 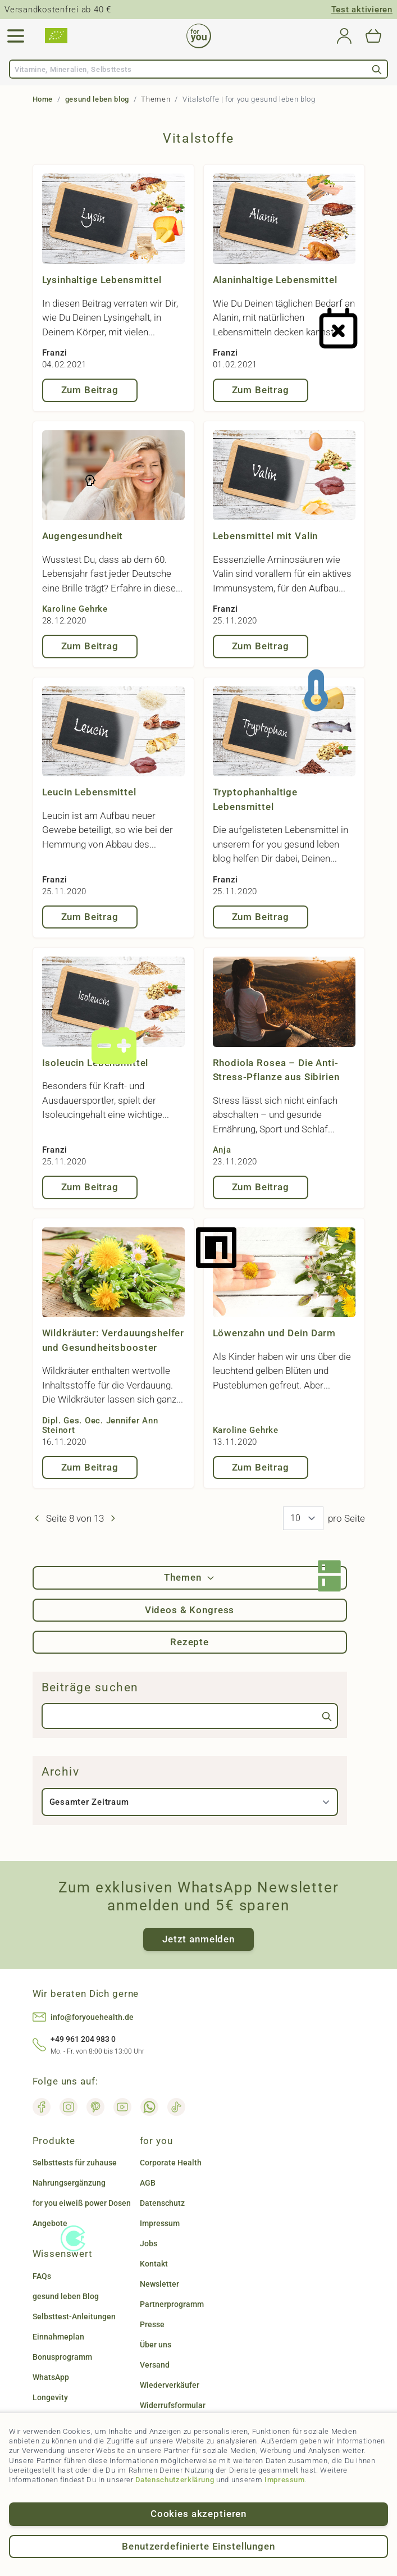 What do you see at coordinates (216, 1248) in the screenshot?
I see `npm package registry logo` at bounding box center [216, 1248].